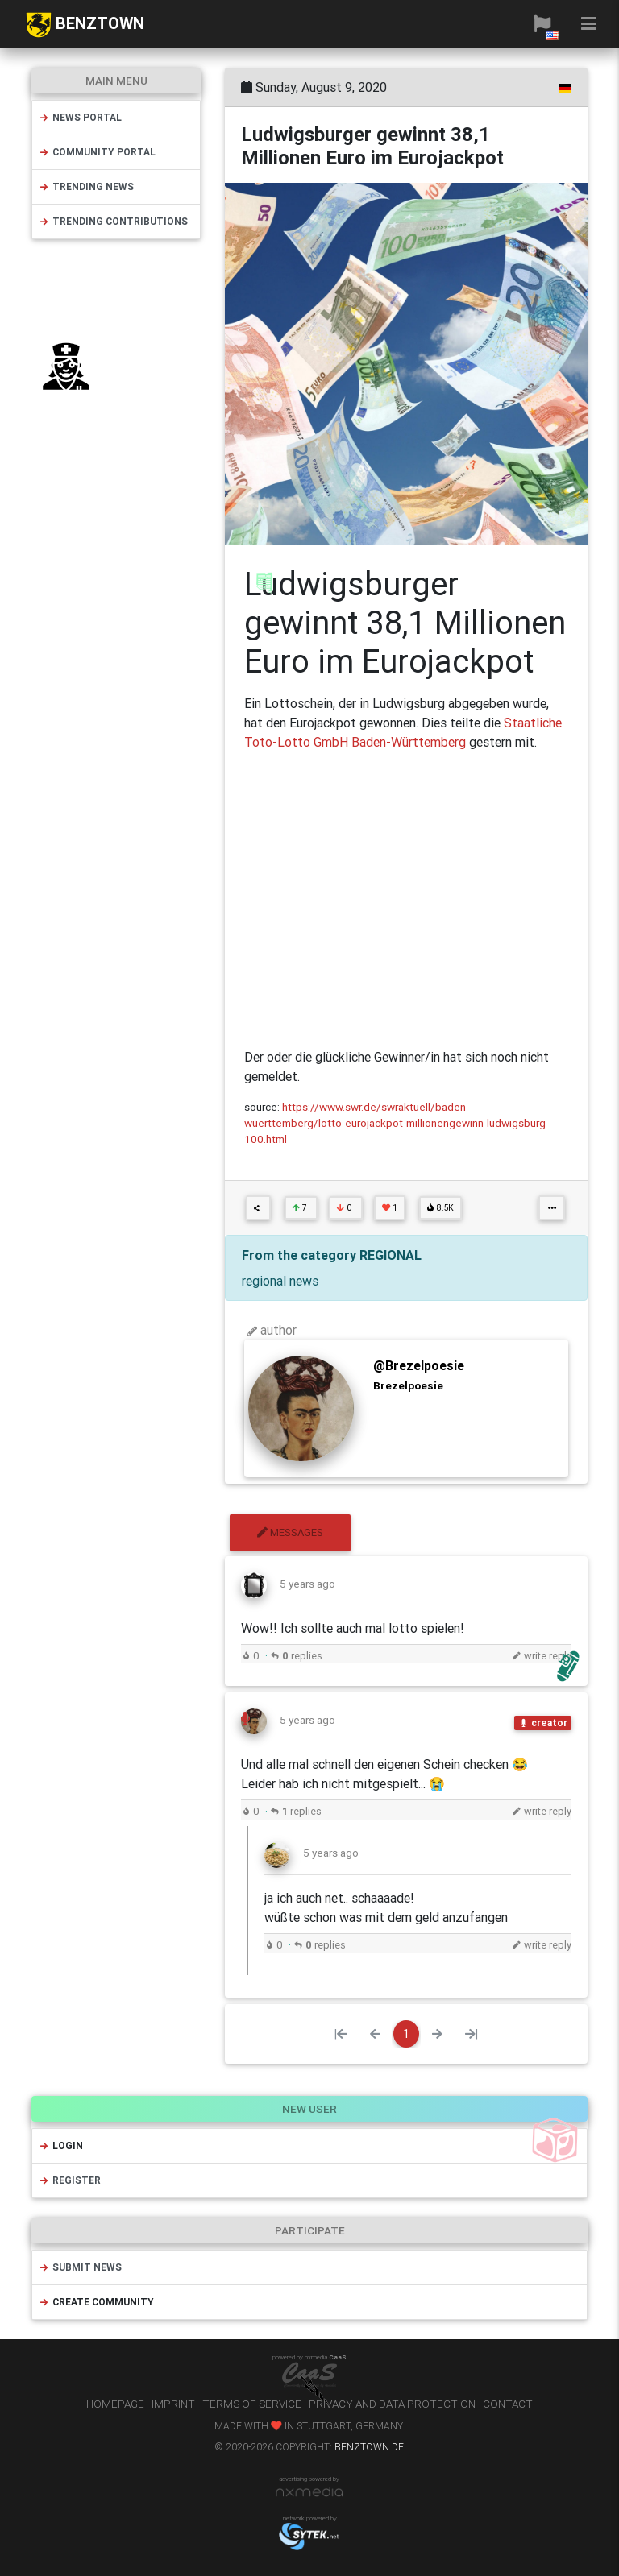 The image size is (619, 2576). What do you see at coordinates (555, 2139) in the screenshot?
I see `indicates a frozen or cooling effect in gameplay` at bounding box center [555, 2139].